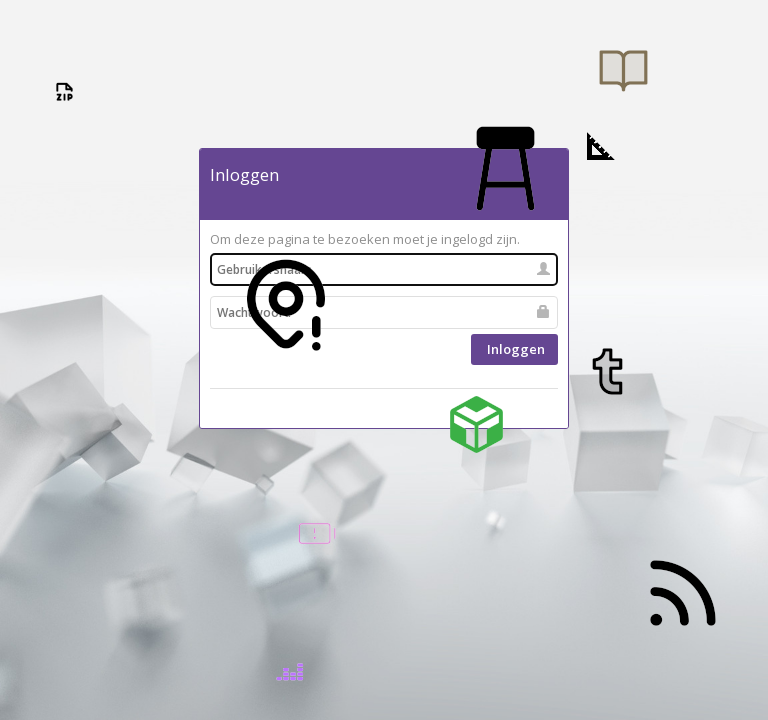 The image size is (768, 720). Describe the element at coordinates (678, 597) in the screenshot. I see `subscribe to RSS feed` at that location.